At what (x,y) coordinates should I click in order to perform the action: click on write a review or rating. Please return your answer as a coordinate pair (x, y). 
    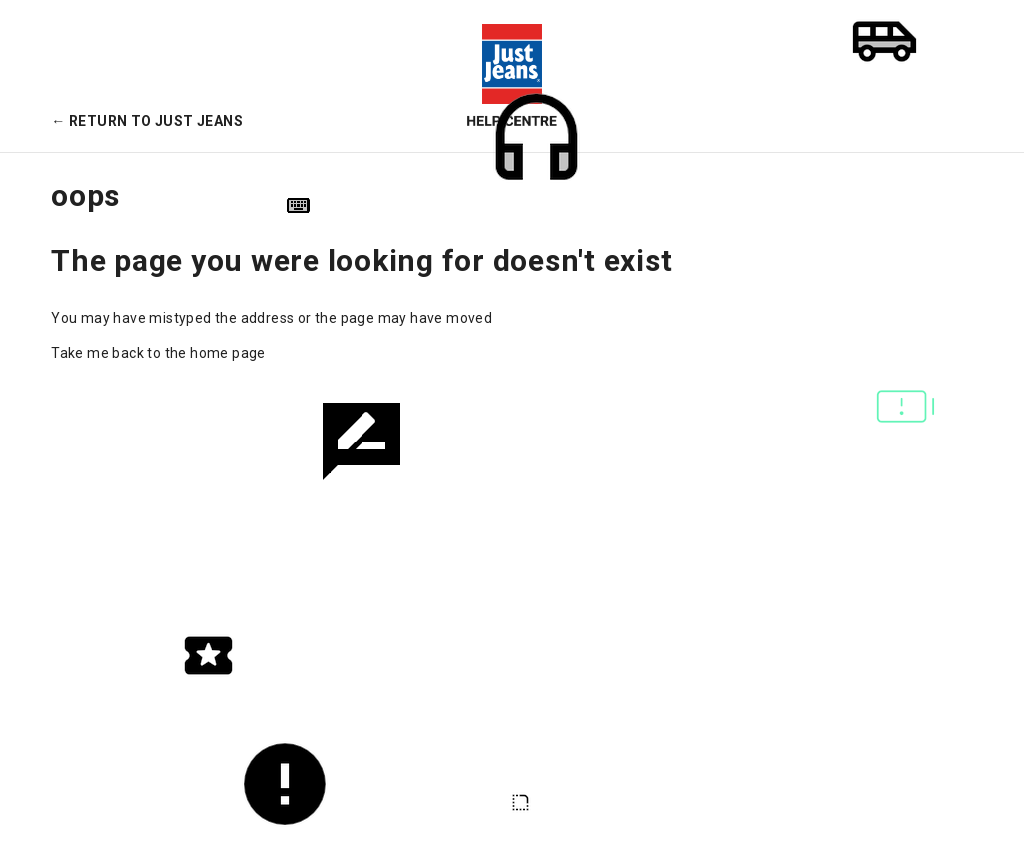
    Looking at the image, I should click on (361, 441).